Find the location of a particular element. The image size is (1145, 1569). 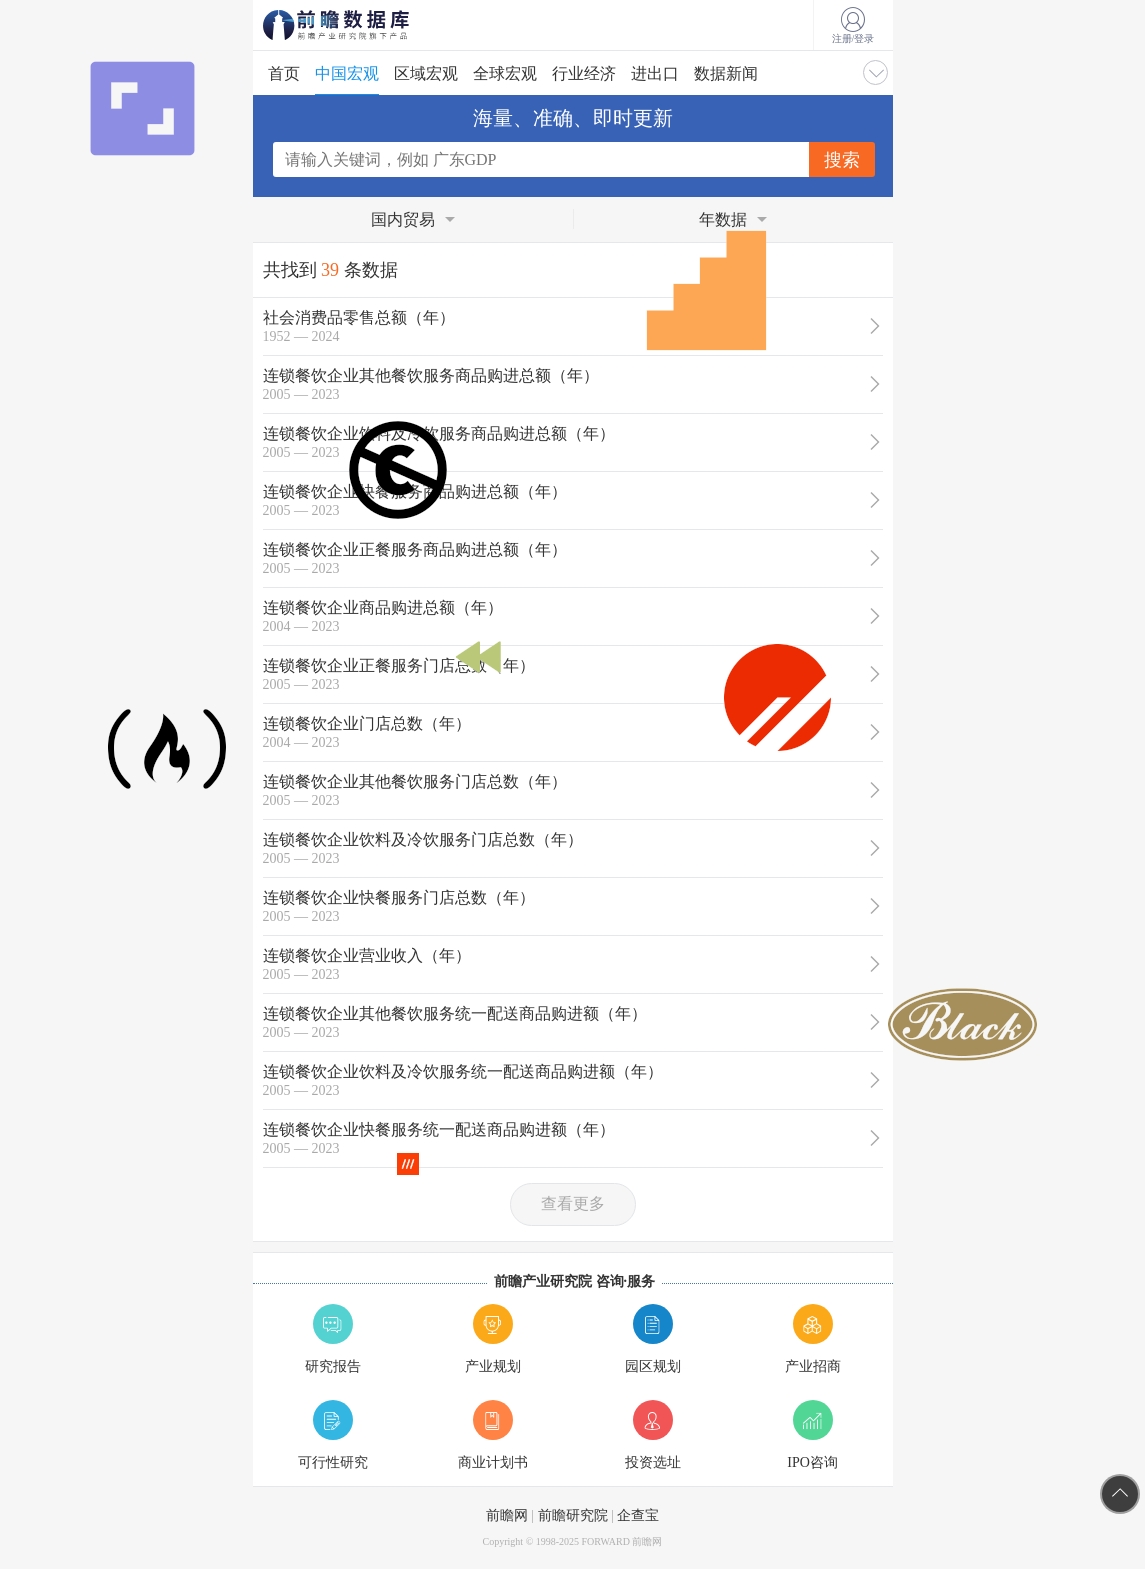

open the what3words location app is located at coordinates (408, 1164).